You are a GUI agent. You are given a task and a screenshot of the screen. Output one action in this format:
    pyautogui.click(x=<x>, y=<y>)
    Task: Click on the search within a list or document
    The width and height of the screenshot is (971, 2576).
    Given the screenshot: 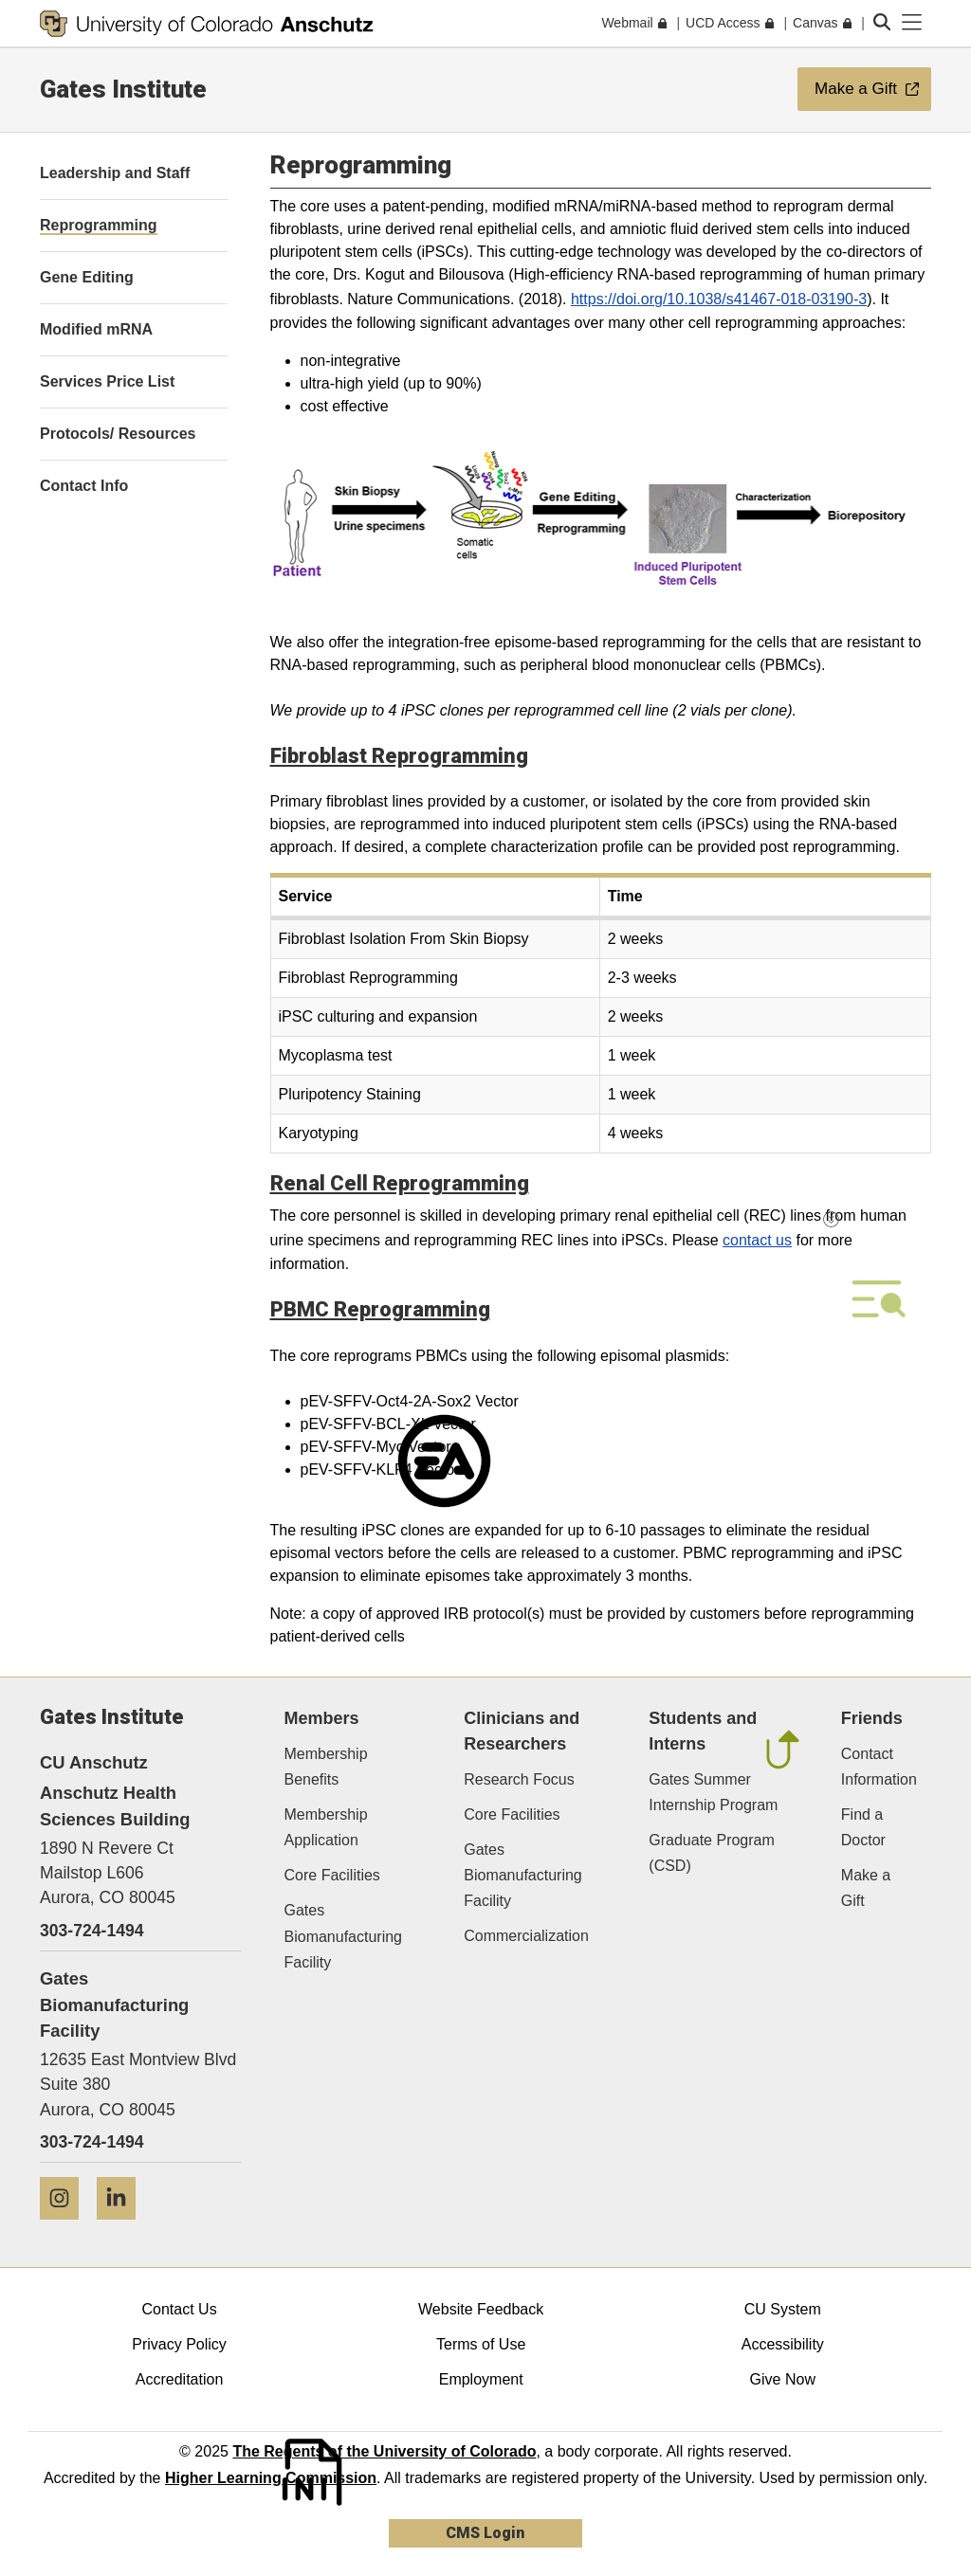 What is the action you would take?
    pyautogui.click(x=876, y=1298)
    